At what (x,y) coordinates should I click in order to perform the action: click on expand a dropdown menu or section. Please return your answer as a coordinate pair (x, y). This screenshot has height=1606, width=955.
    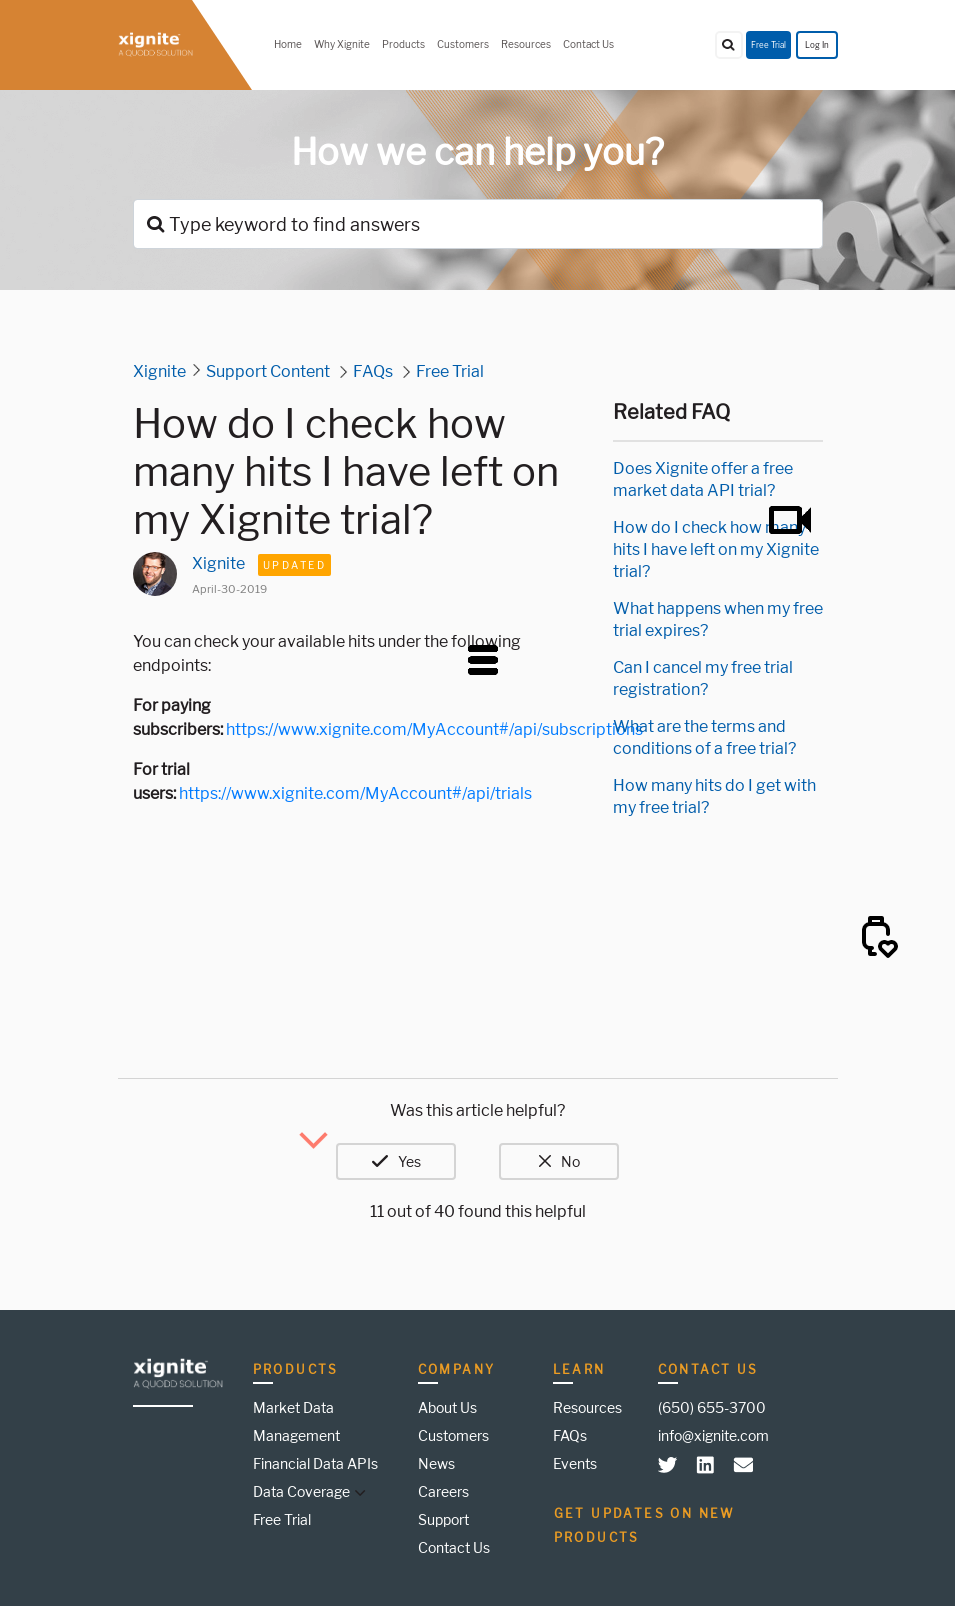
    Looking at the image, I should click on (313, 1140).